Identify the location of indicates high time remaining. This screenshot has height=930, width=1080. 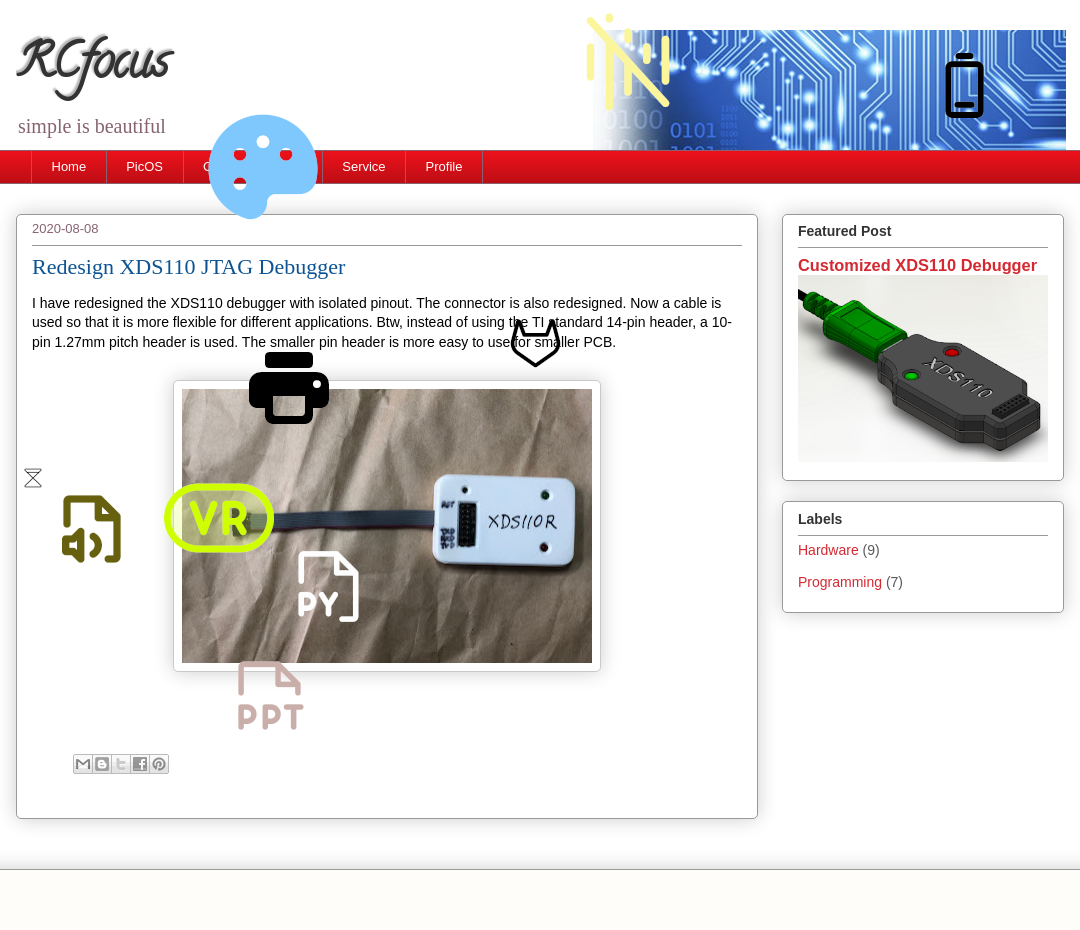
(33, 478).